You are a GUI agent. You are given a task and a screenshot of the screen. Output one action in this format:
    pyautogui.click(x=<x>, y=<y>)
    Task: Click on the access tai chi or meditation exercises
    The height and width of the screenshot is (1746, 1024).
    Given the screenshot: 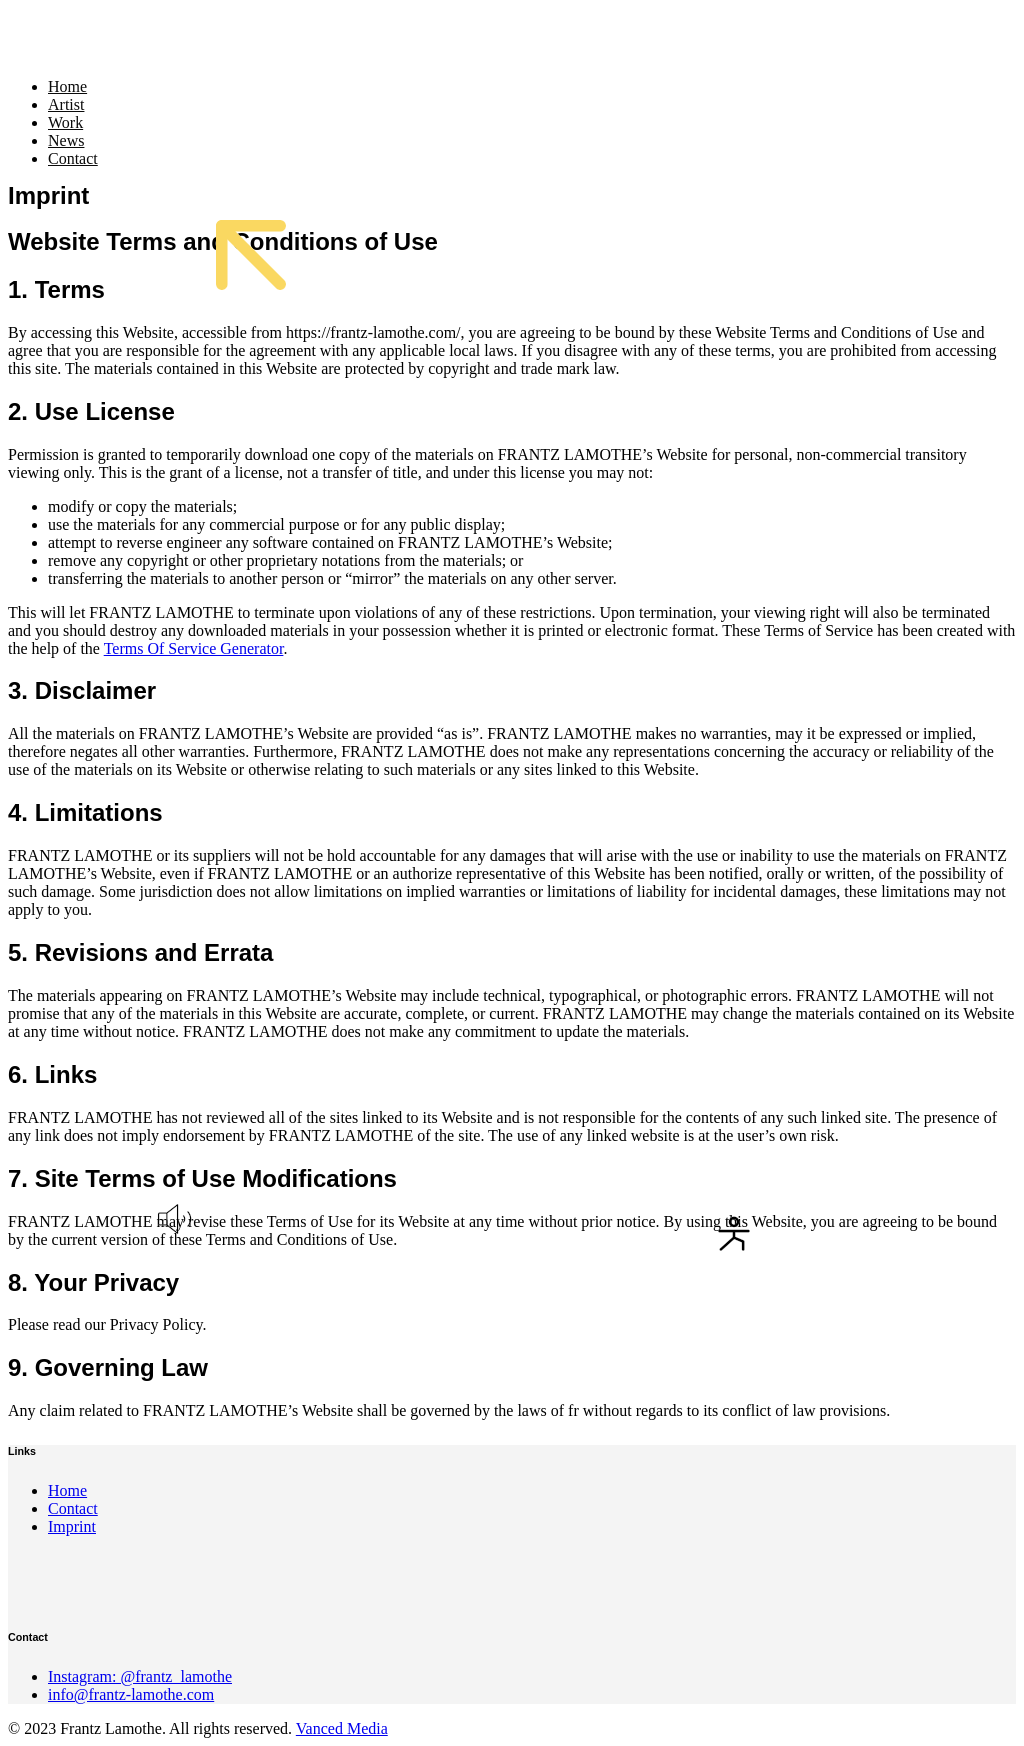 What is the action you would take?
    pyautogui.click(x=734, y=1235)
    